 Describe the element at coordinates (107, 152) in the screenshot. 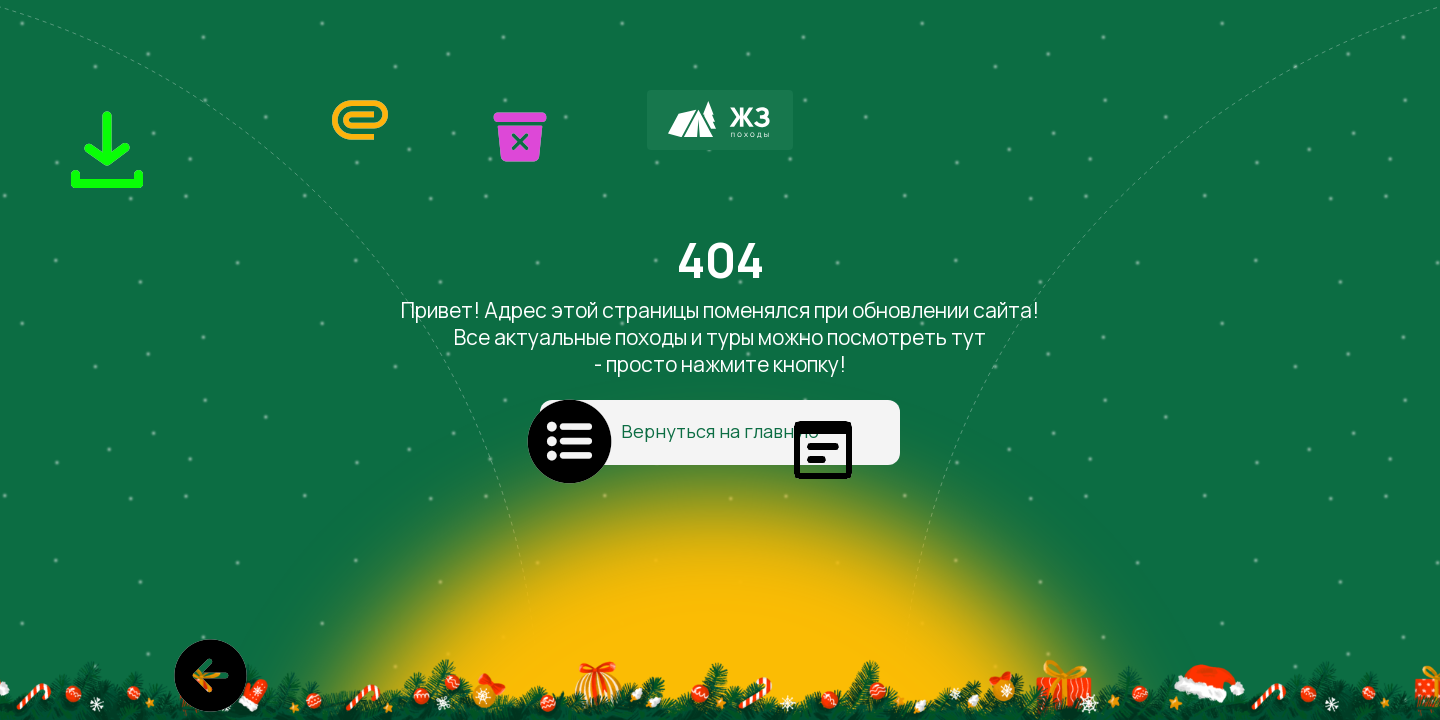

I see `download a file or content` at that location.